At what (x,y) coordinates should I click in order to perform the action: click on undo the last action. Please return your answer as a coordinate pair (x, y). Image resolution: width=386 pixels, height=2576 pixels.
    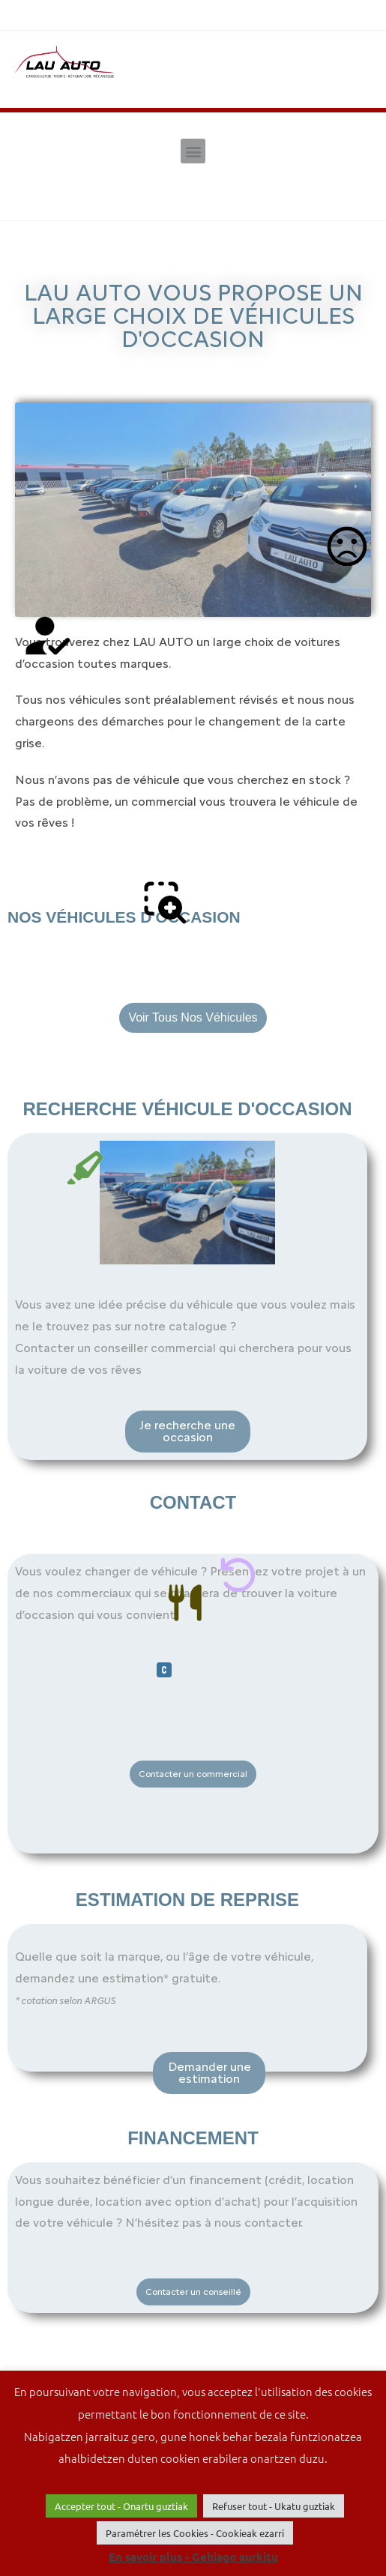
    Looking at the image, I should click on (238, 1575).